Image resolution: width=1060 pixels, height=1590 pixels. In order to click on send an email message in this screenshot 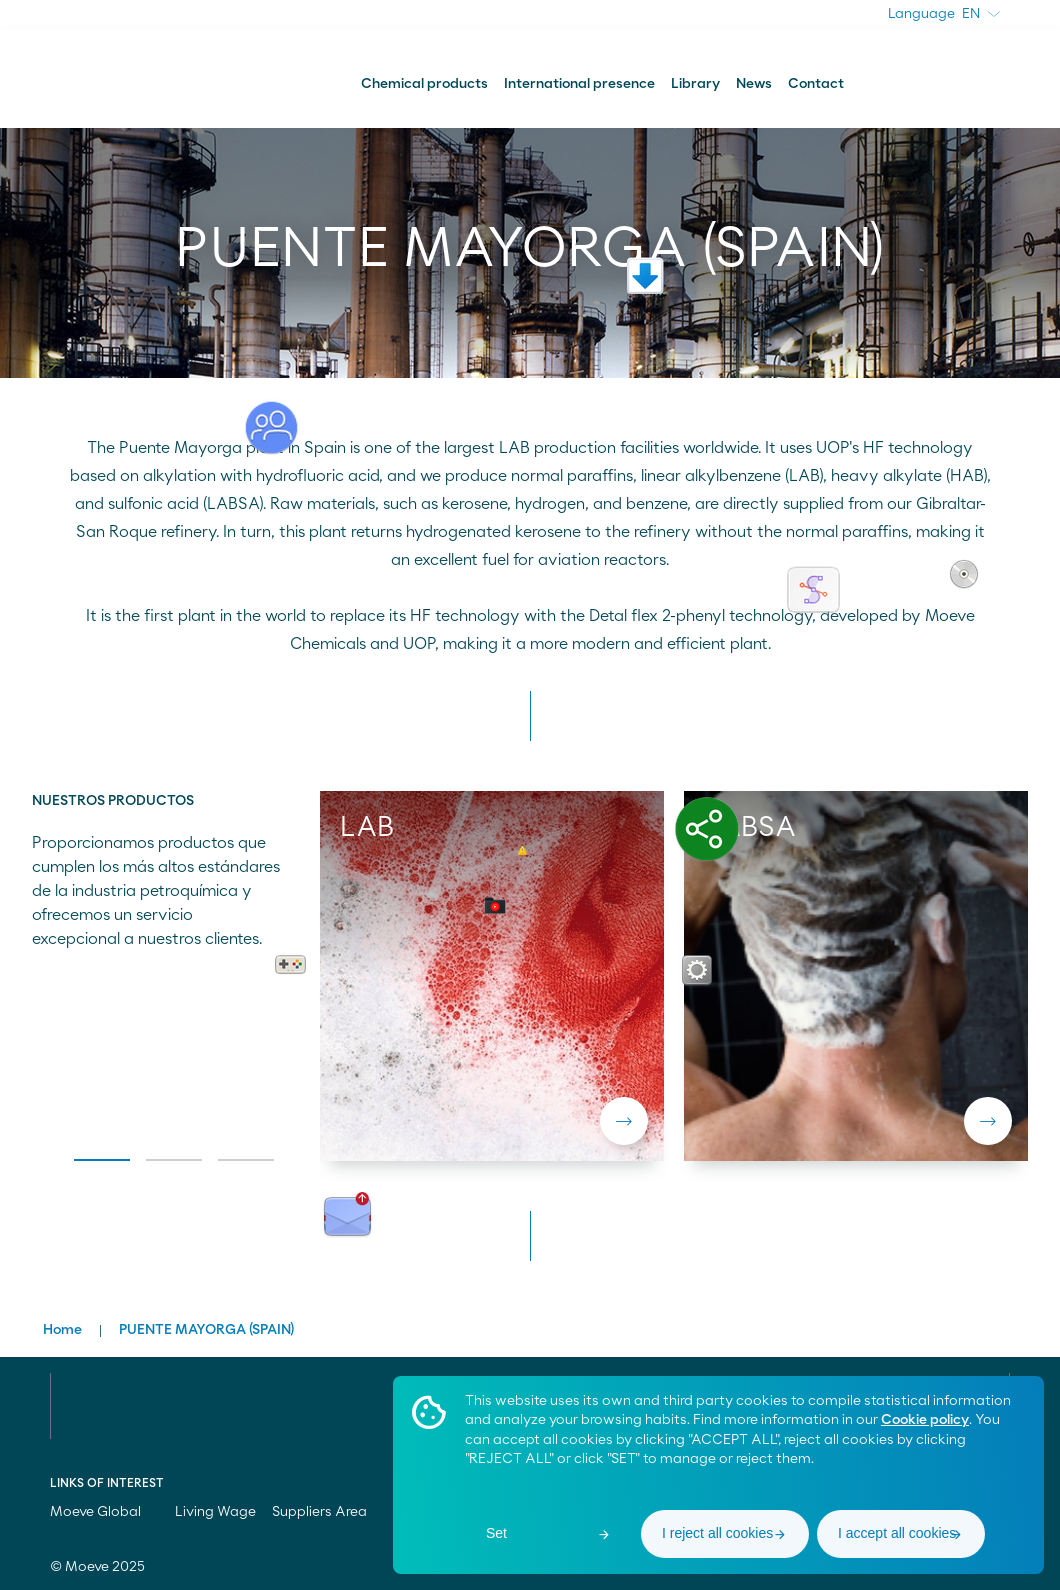, I will do `click(347, 1216)`.